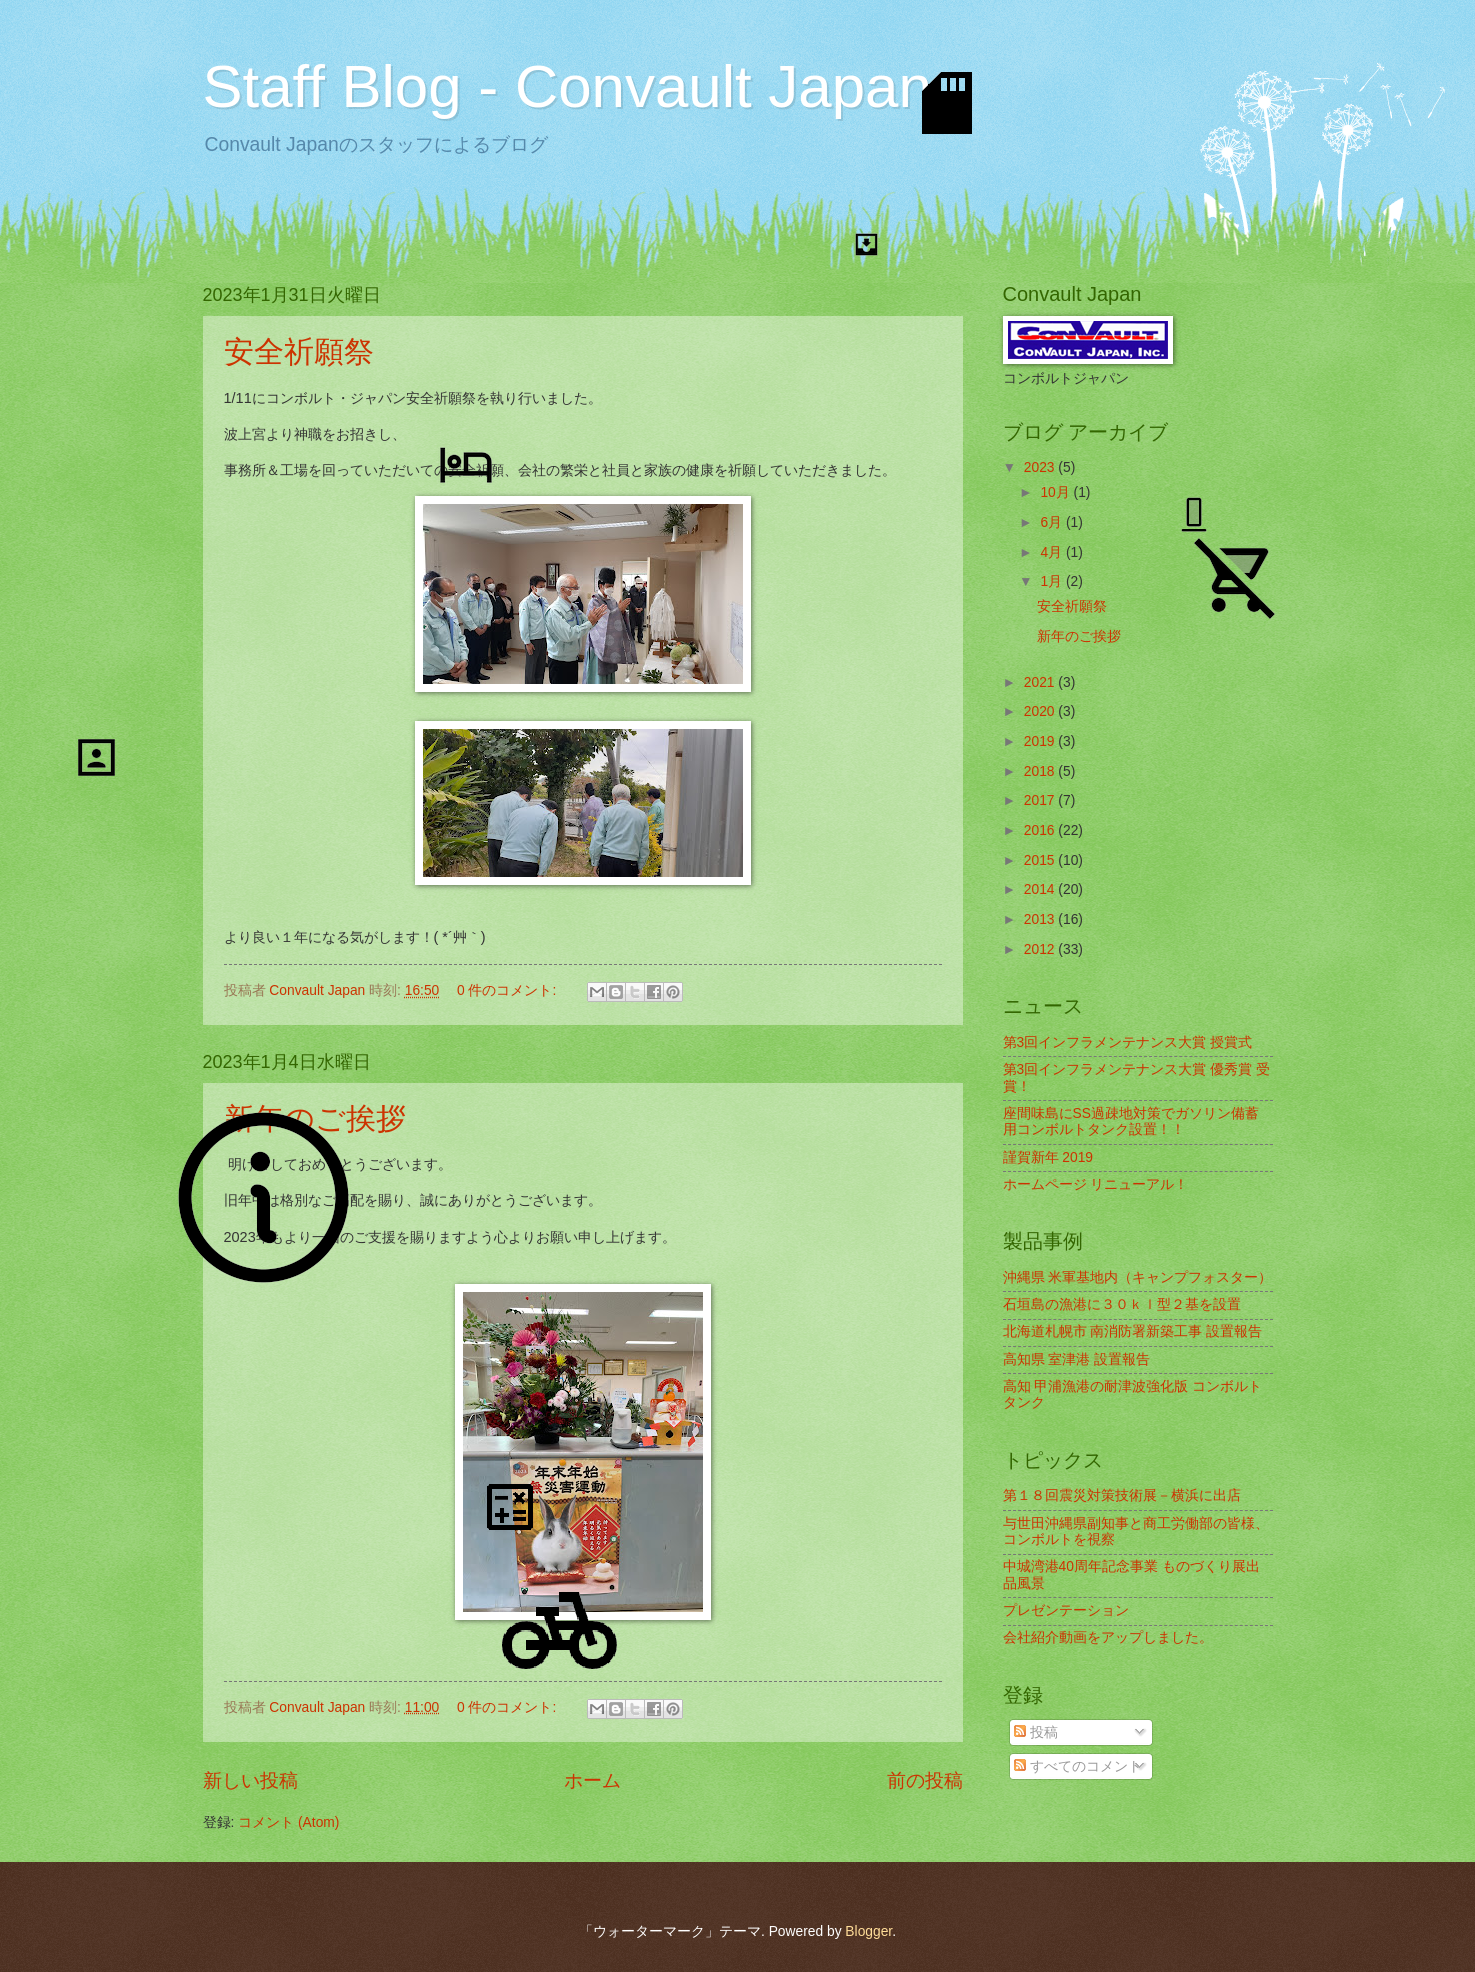  Describe the element at coordinates (263, 1197) in the screenshot. I see `view more information or details` at that location.